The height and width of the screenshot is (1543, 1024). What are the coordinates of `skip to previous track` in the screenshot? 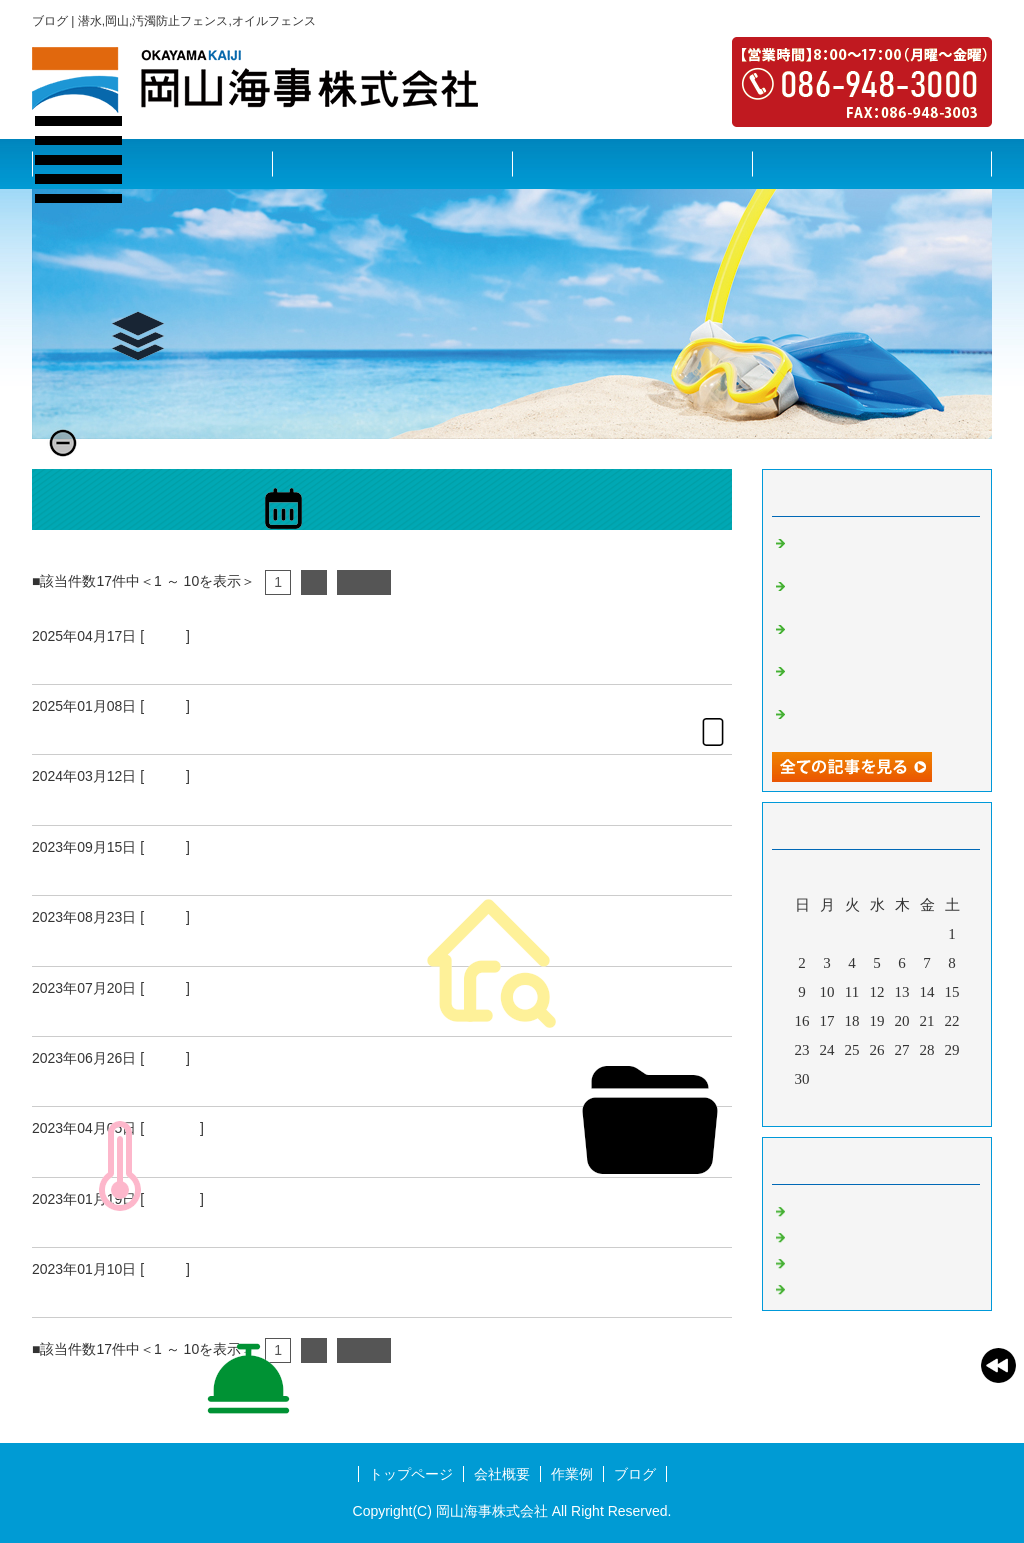 It's located at (998, 1365).